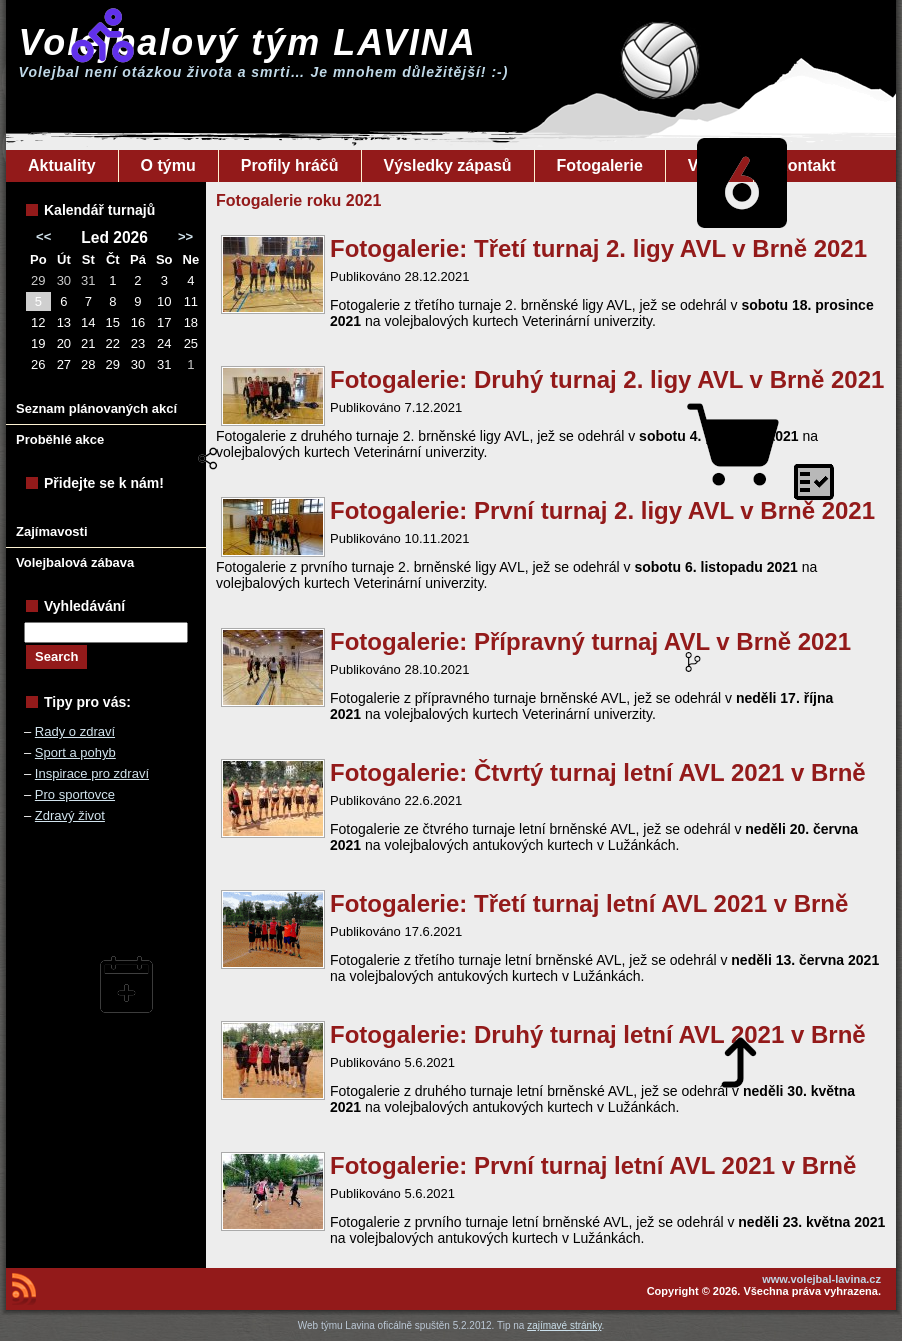 The width and height of the screenshot is (902, 1341). What do you see at coordinates (740, 1062) in the screenshot?
I see `go up one level in navigation` at bounding box center [740, 1062].